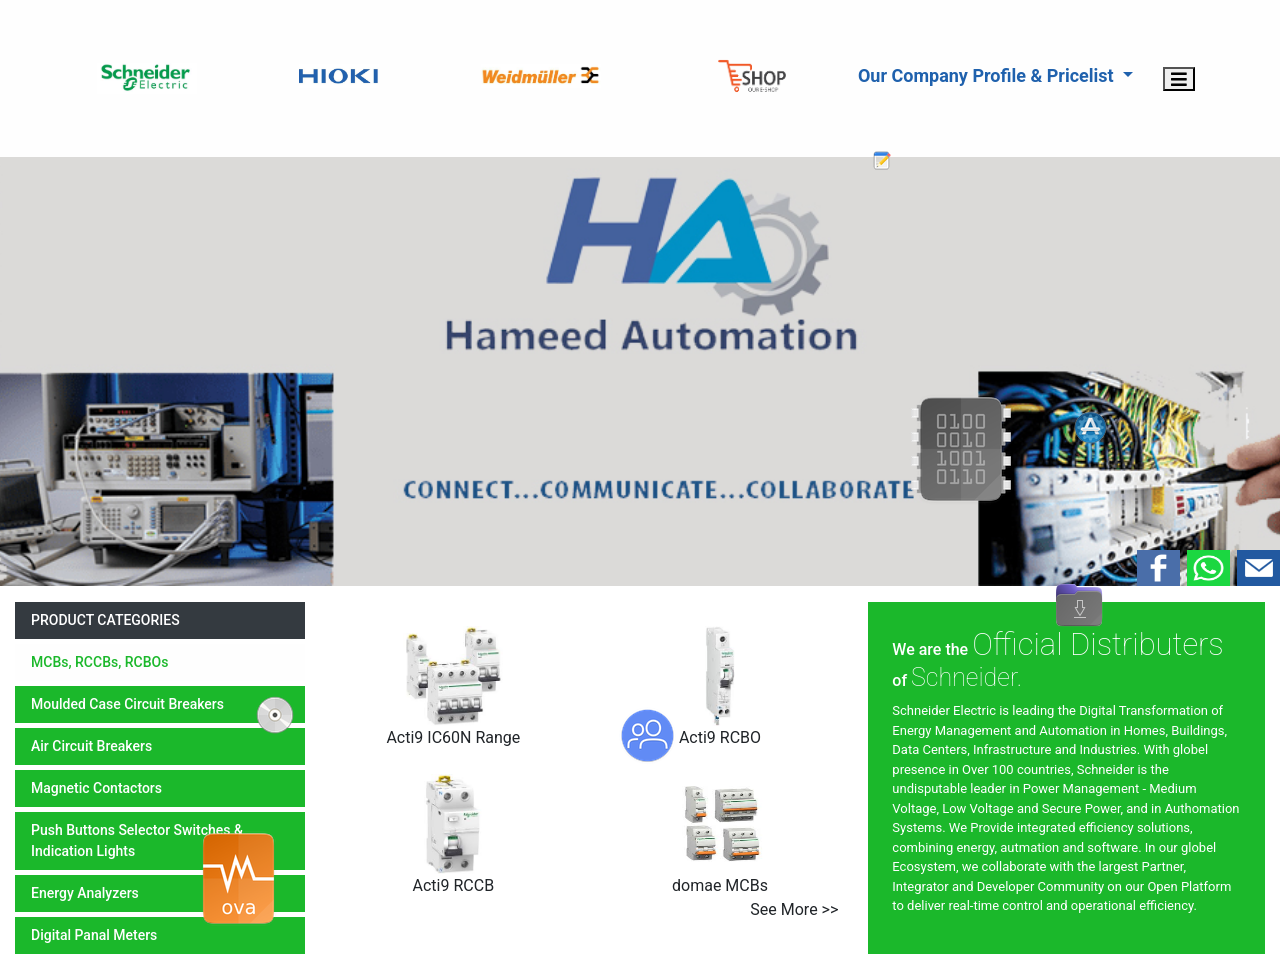  I want to click on indicates a DVD+R disc device, so click(275, 715).